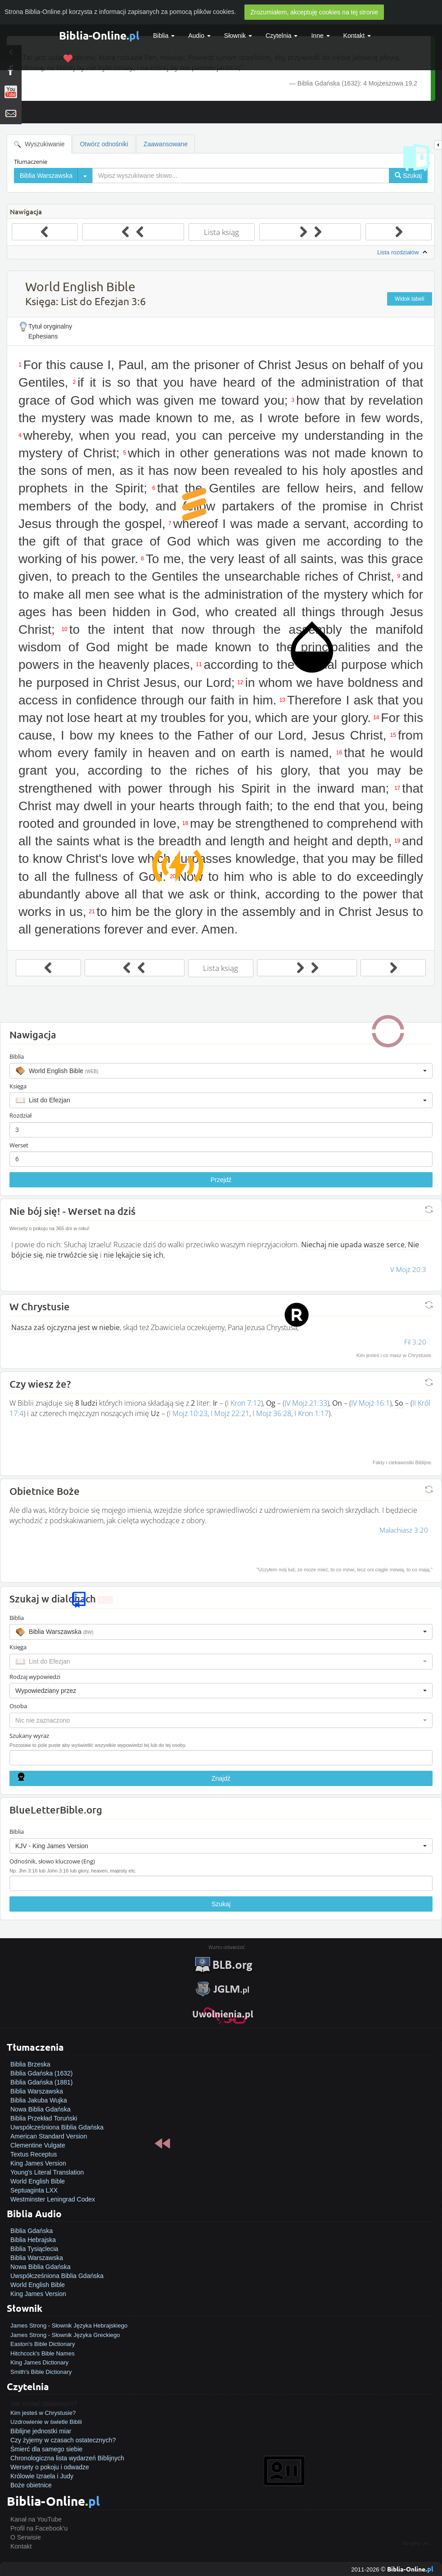  I want to click on indicates content is loading, so click(388, 1031).